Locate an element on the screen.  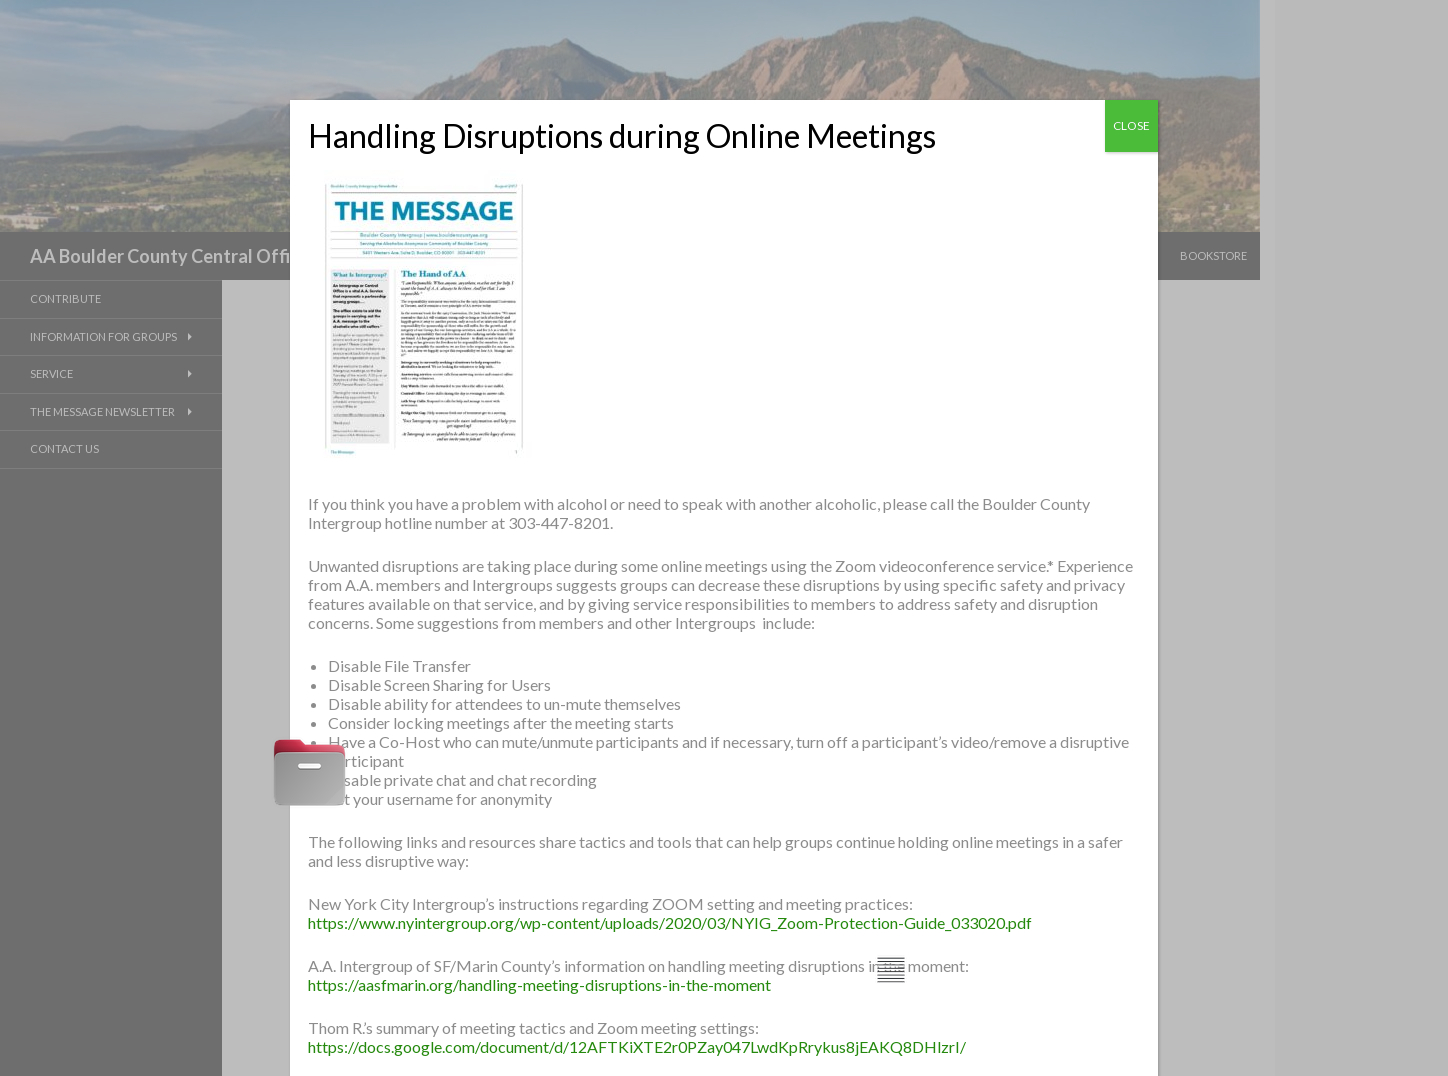
justify text to fill the full width is located at coordinates (891, 970).